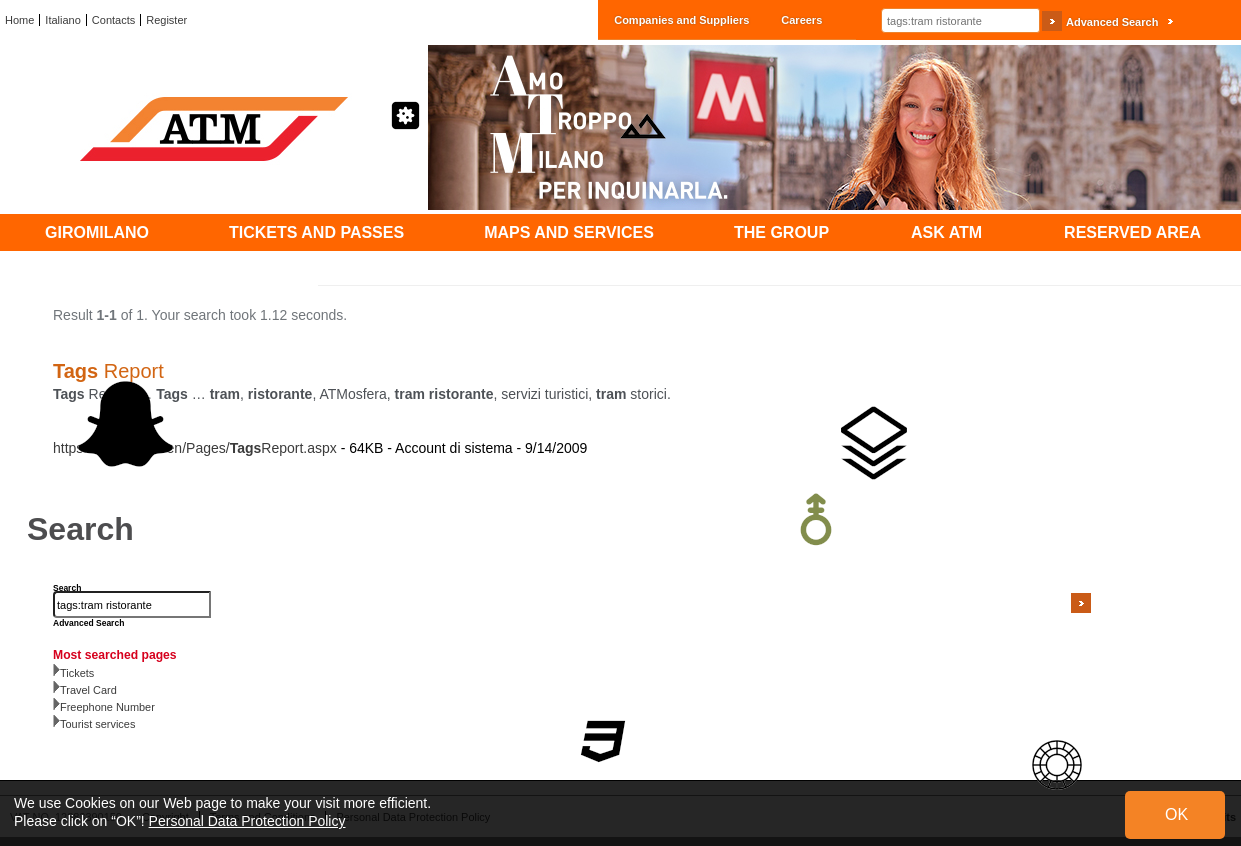 This screenshot has height=846, width=1241. Describe the element at coordinates (405, 115) in the screenshot. I see `indicates virus or malware detected` at that location.